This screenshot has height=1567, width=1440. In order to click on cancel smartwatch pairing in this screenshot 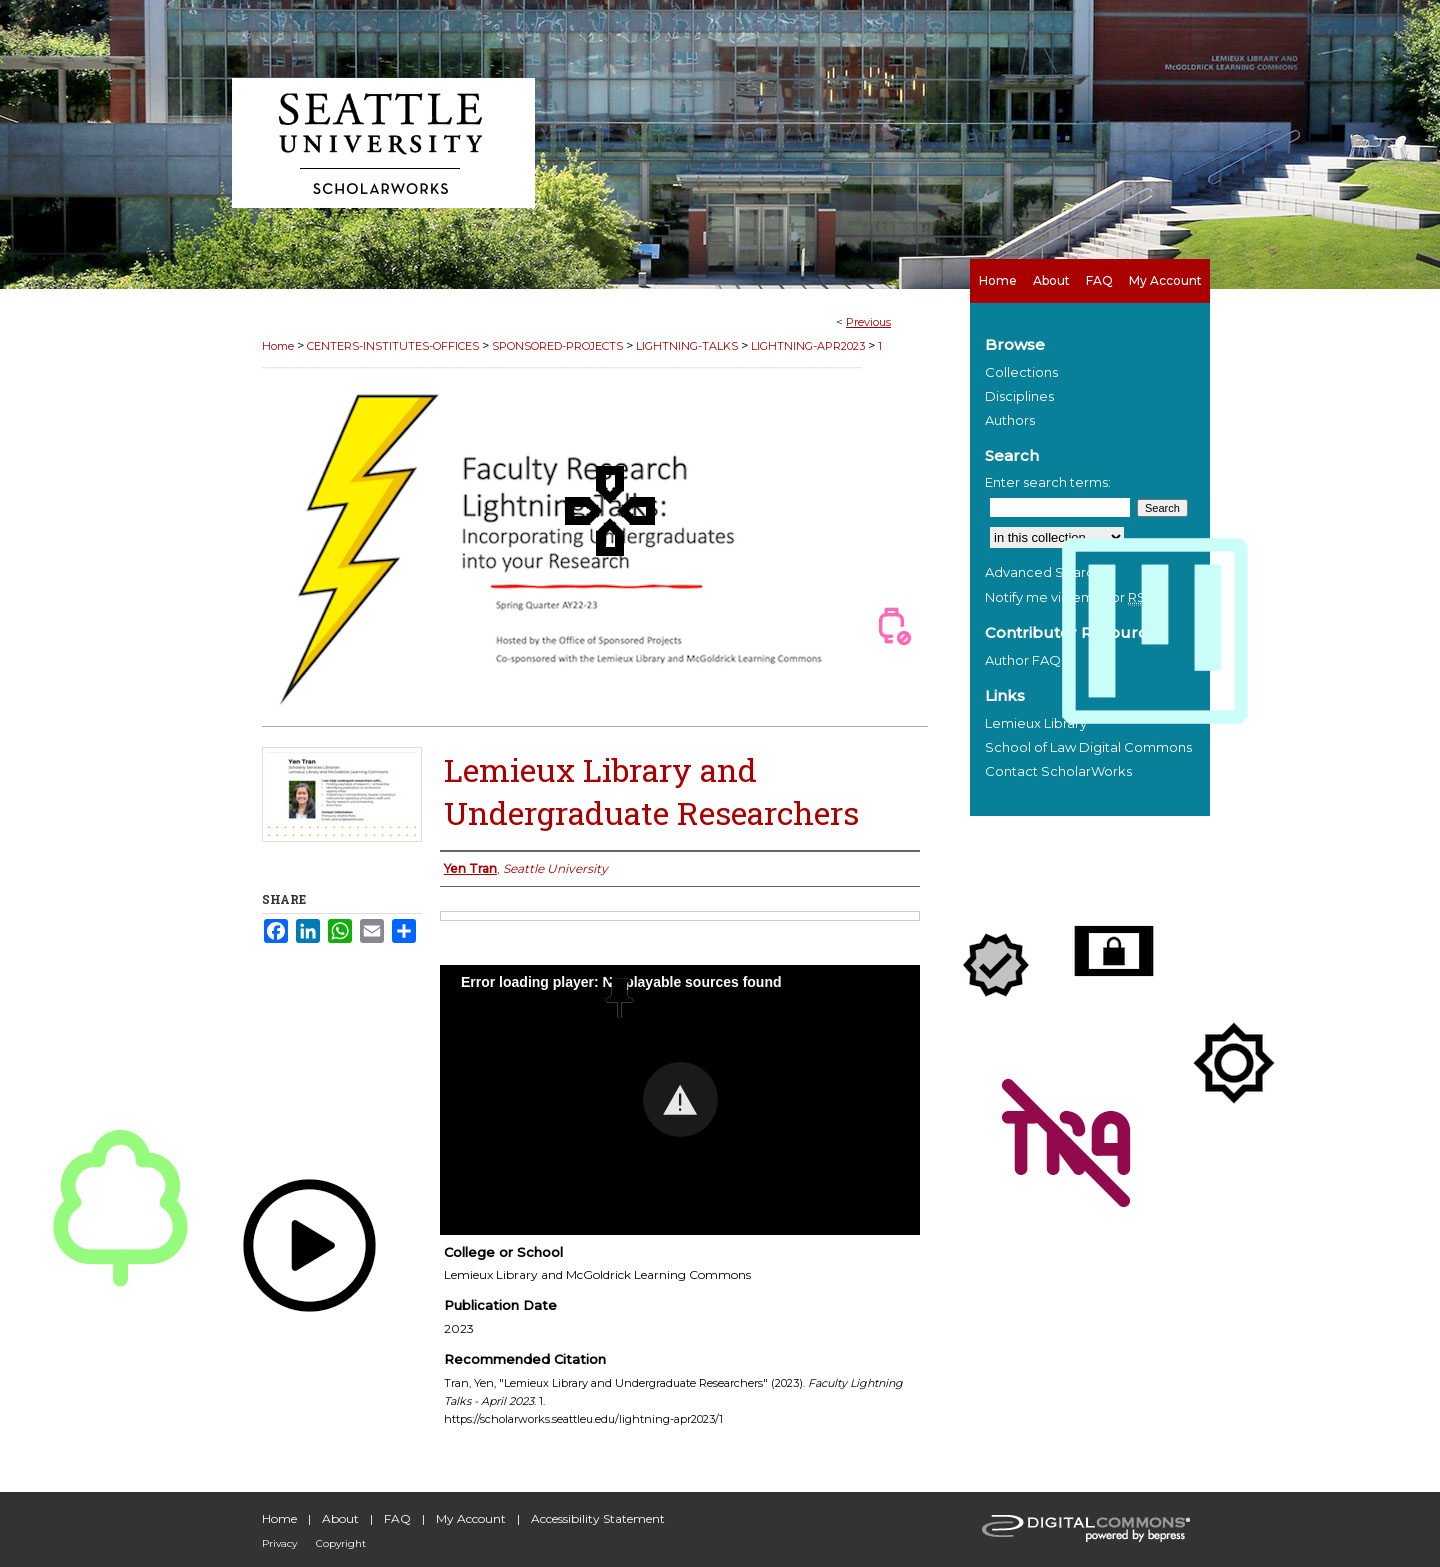, I will do `click(891, 625)`.